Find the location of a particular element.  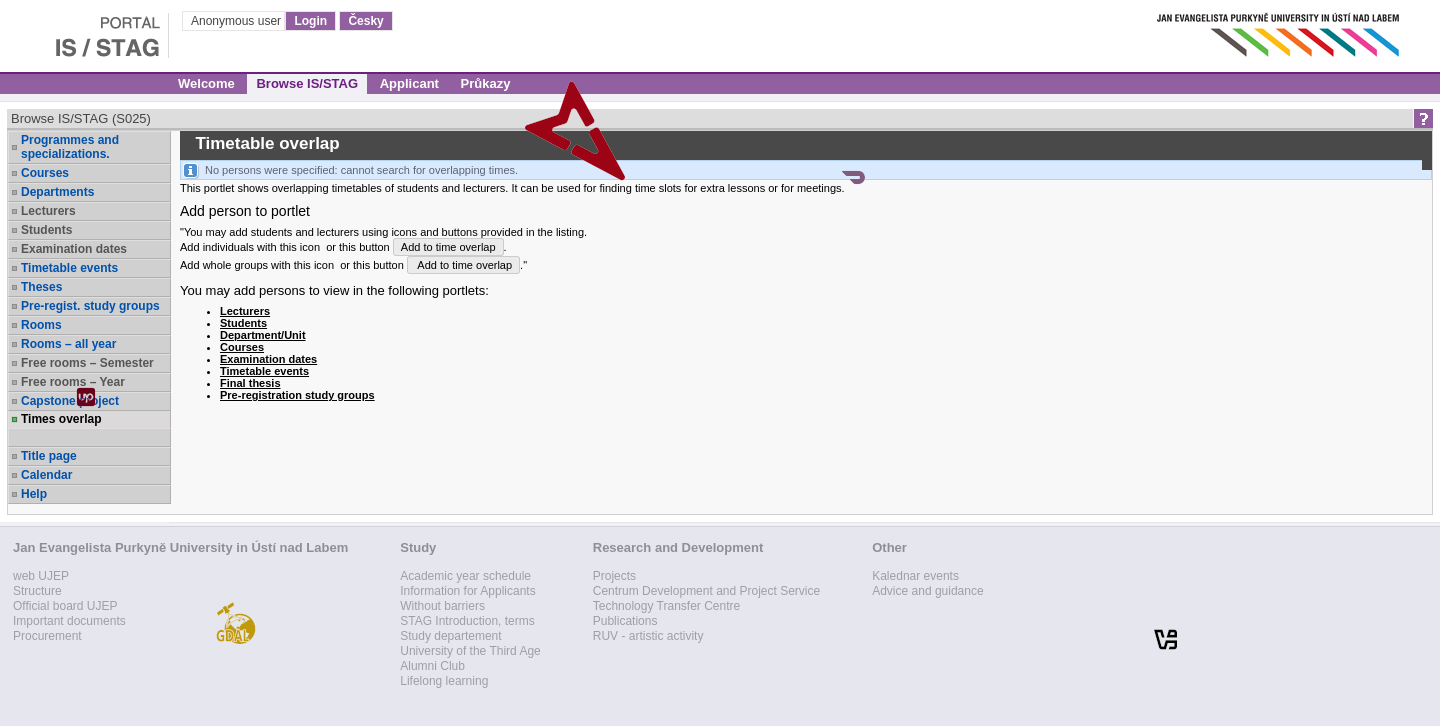

open the DoorDash app is located at coordinates (853, 177).